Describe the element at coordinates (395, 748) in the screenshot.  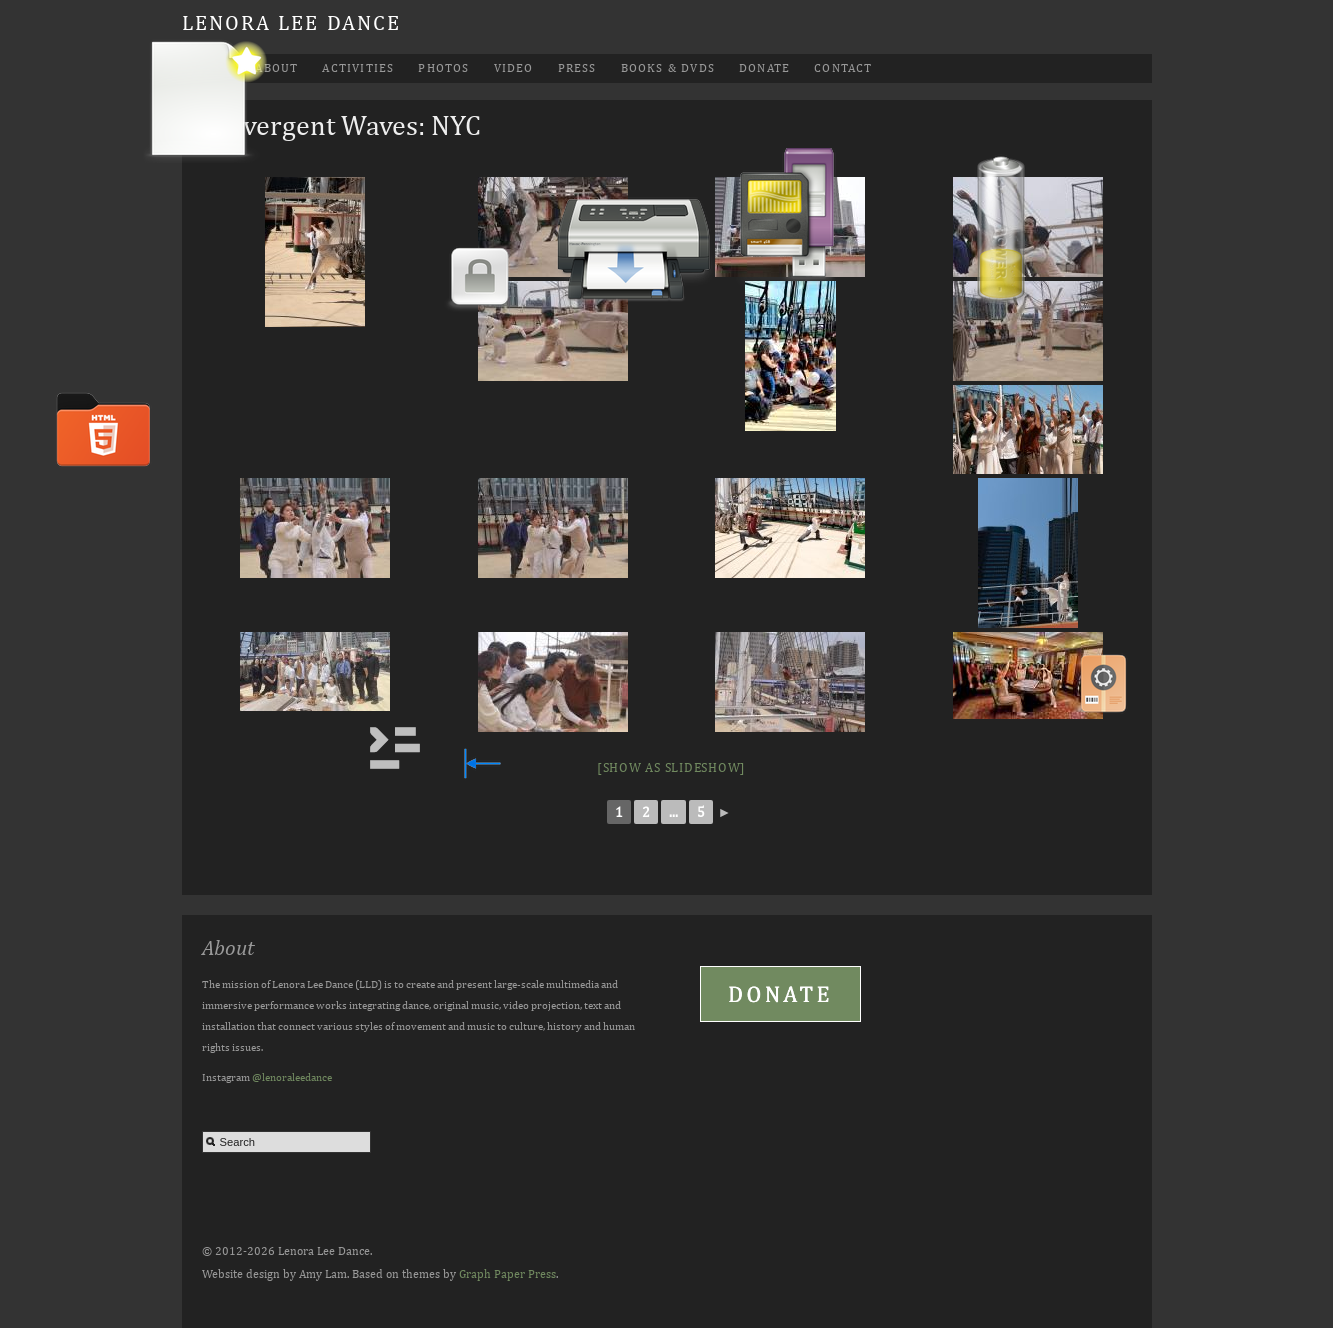
I see `decrease text indentation (right-to-left layout)` at that location.